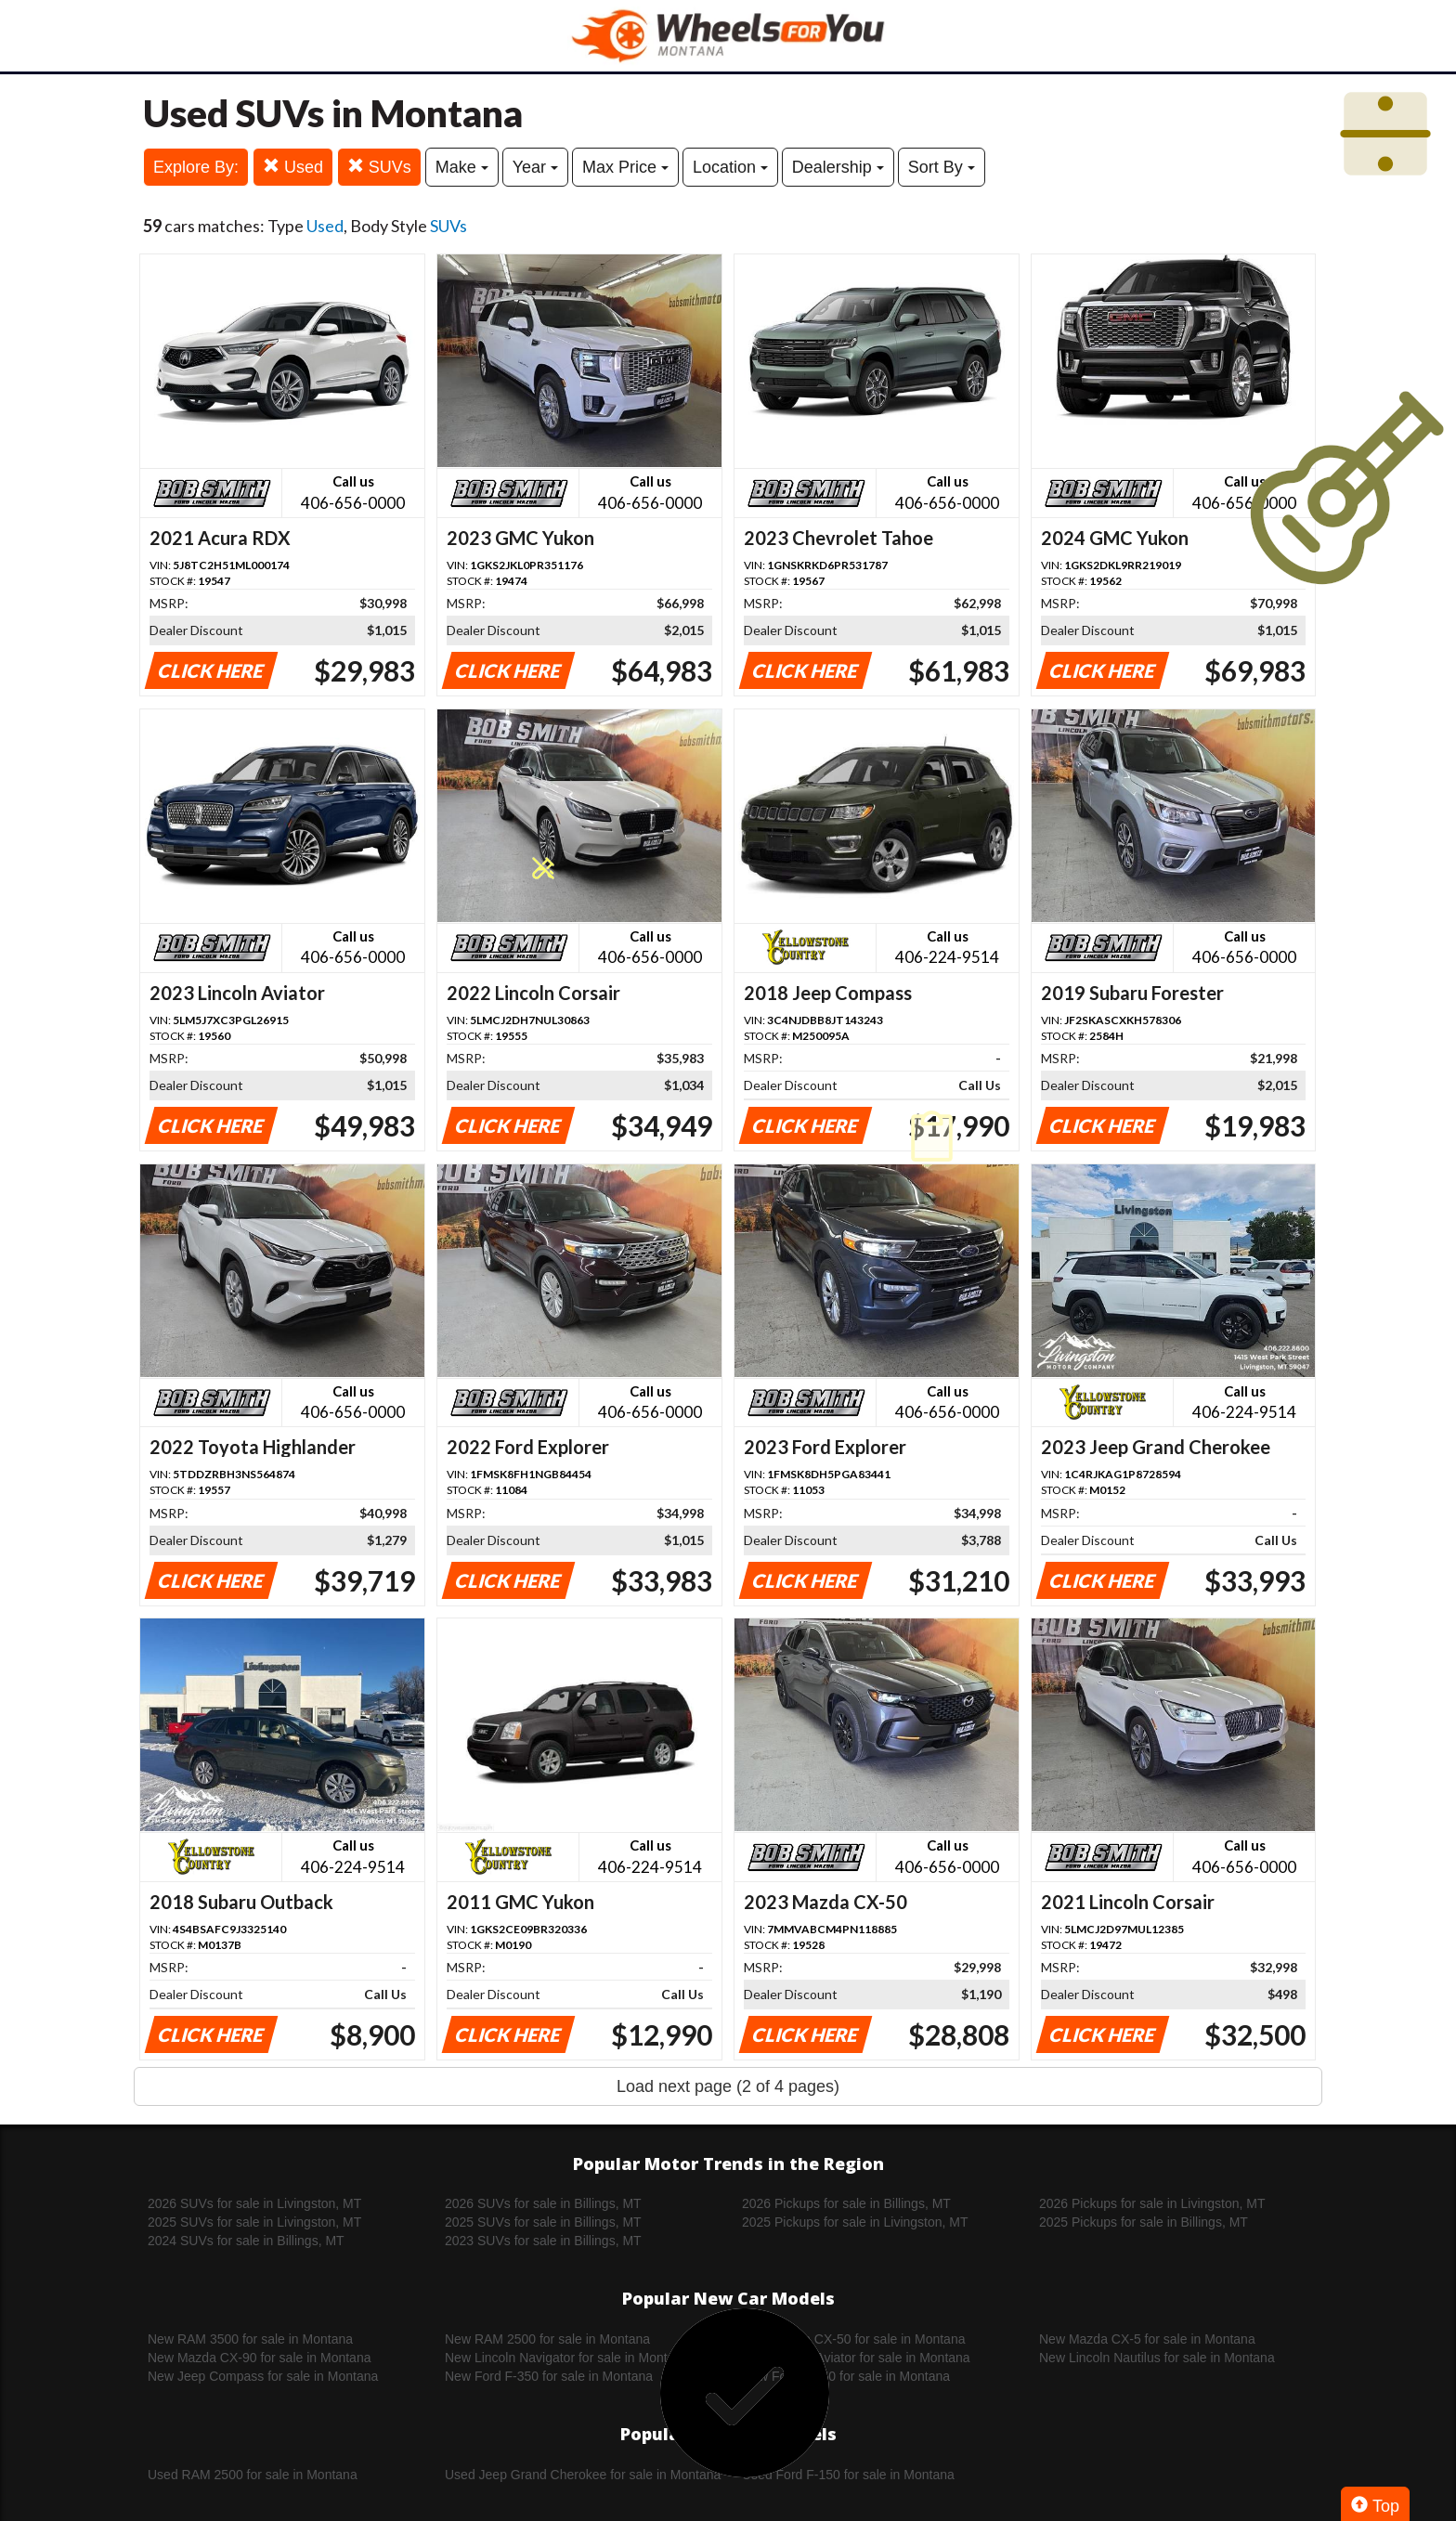  I want to click on access clipboard contents, so click(931, 1137).